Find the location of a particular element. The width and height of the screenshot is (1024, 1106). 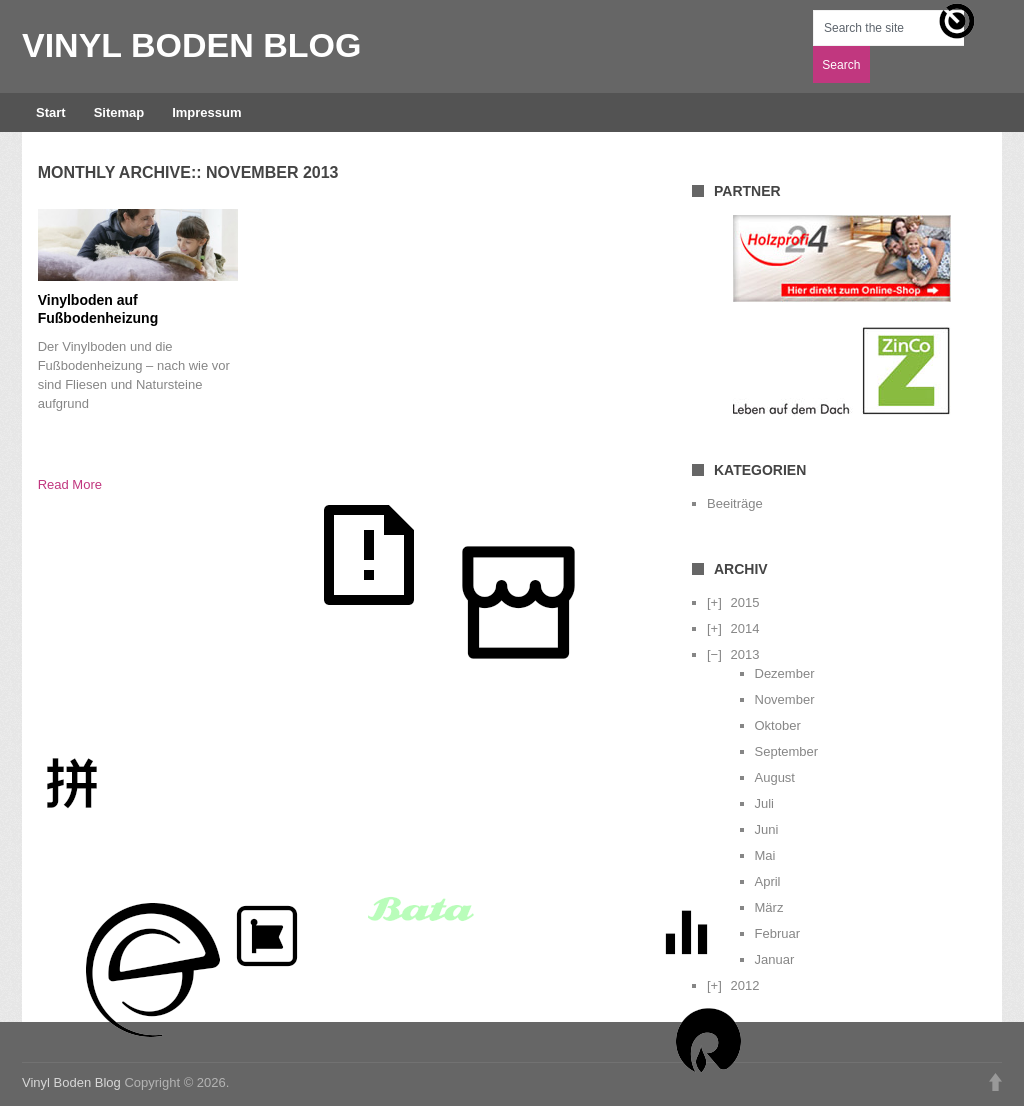

visit the Bata footwear website is located at coordinates (421, 909).